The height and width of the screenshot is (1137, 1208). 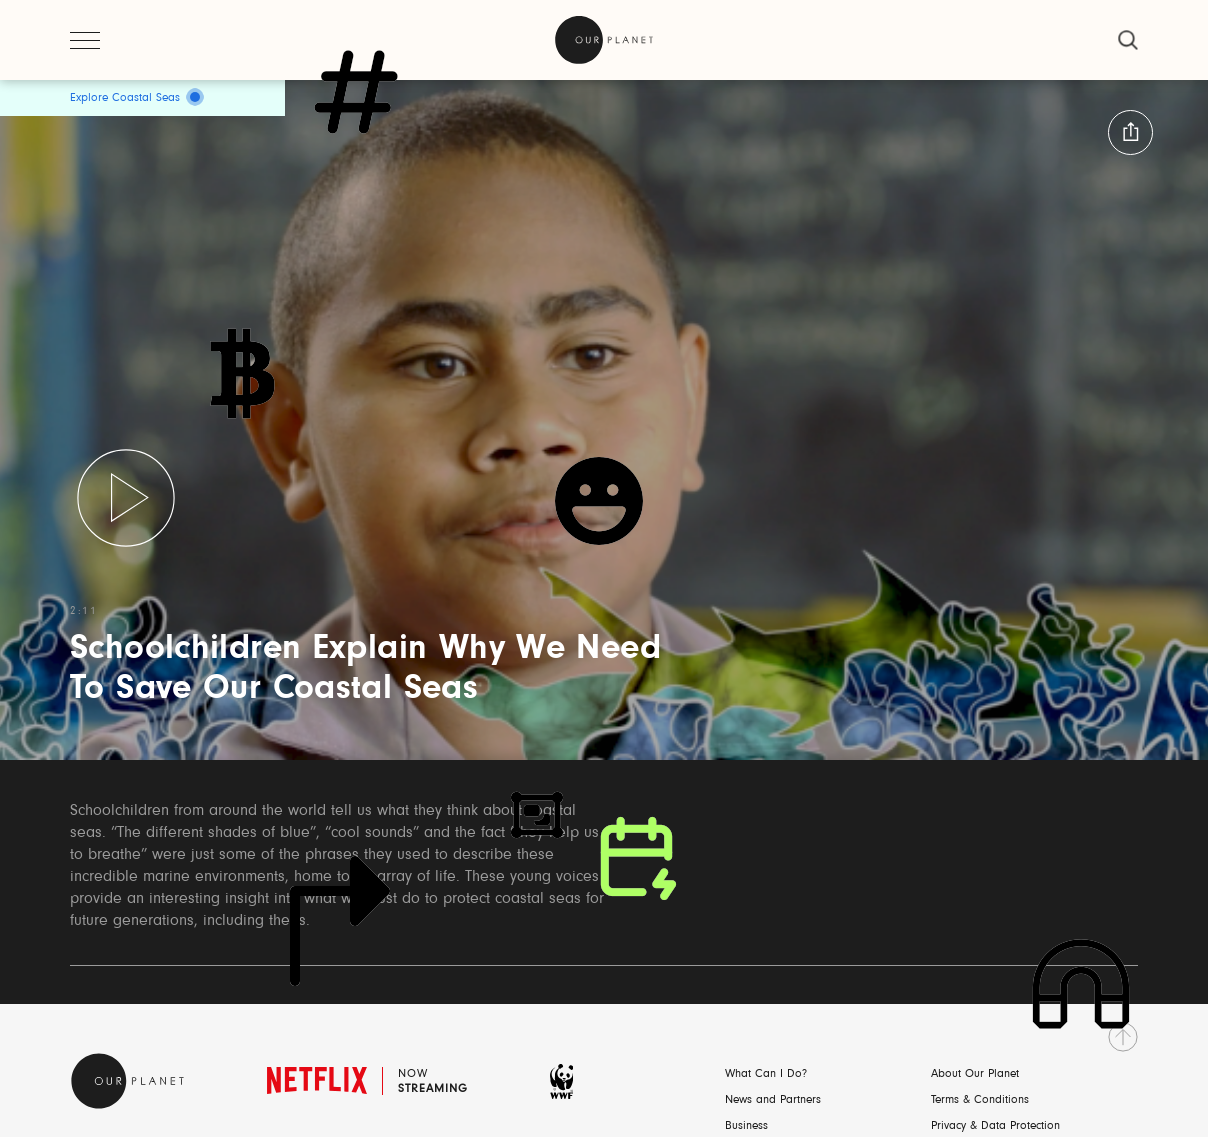 I want to click on react with laughter to a post or message, so click(x=599, y=501).